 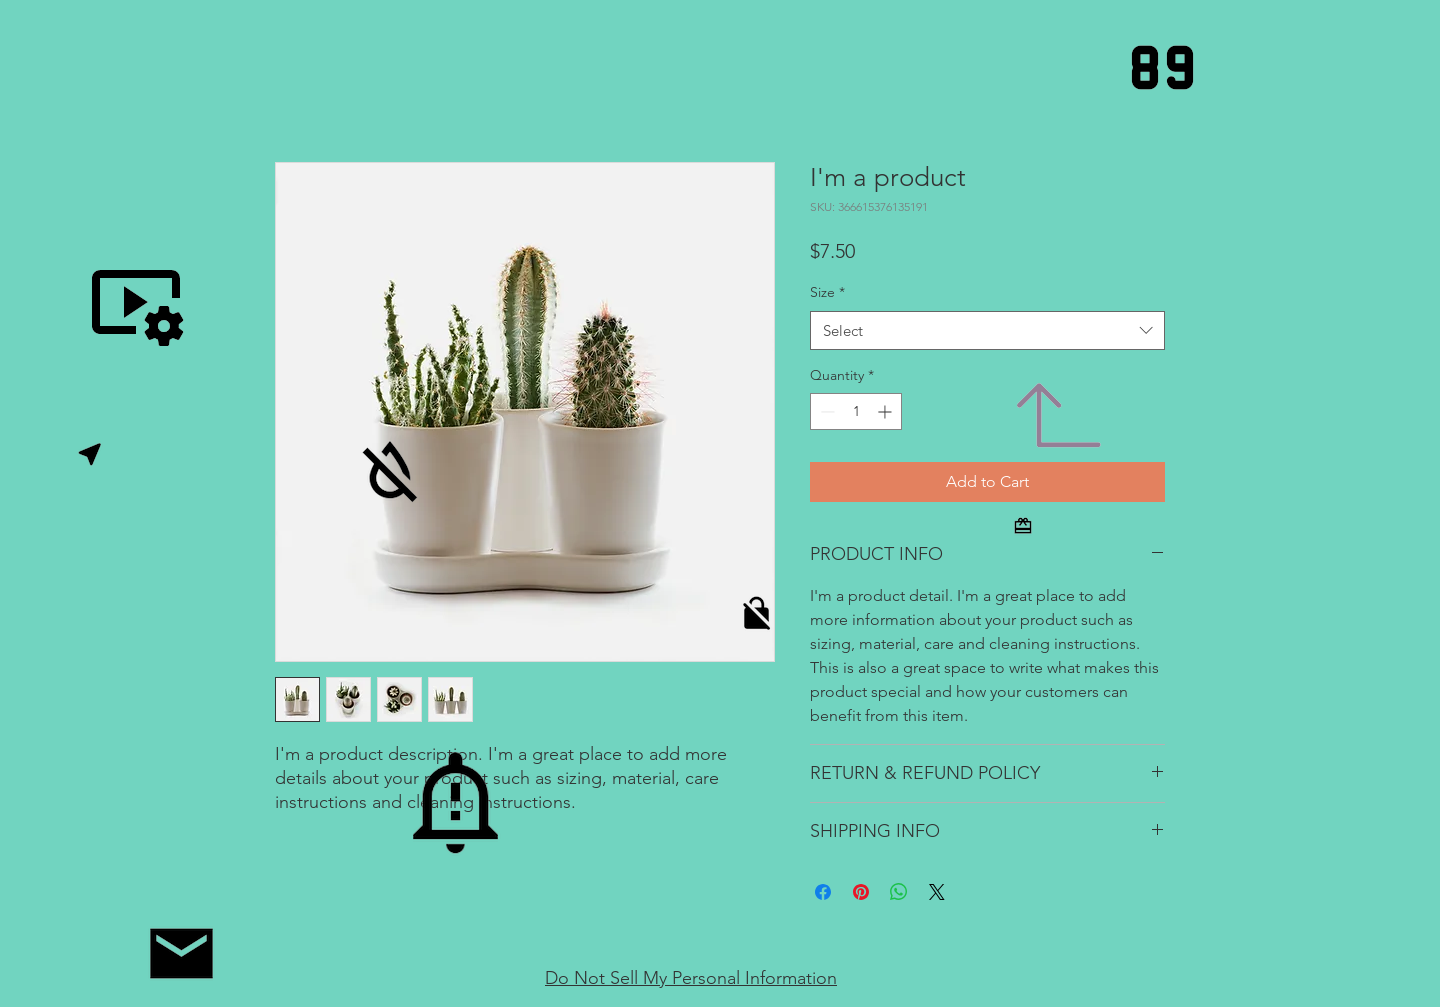 I want to click on displays the number 89 as a count or badge indicator, so click(x=1162, y=67).